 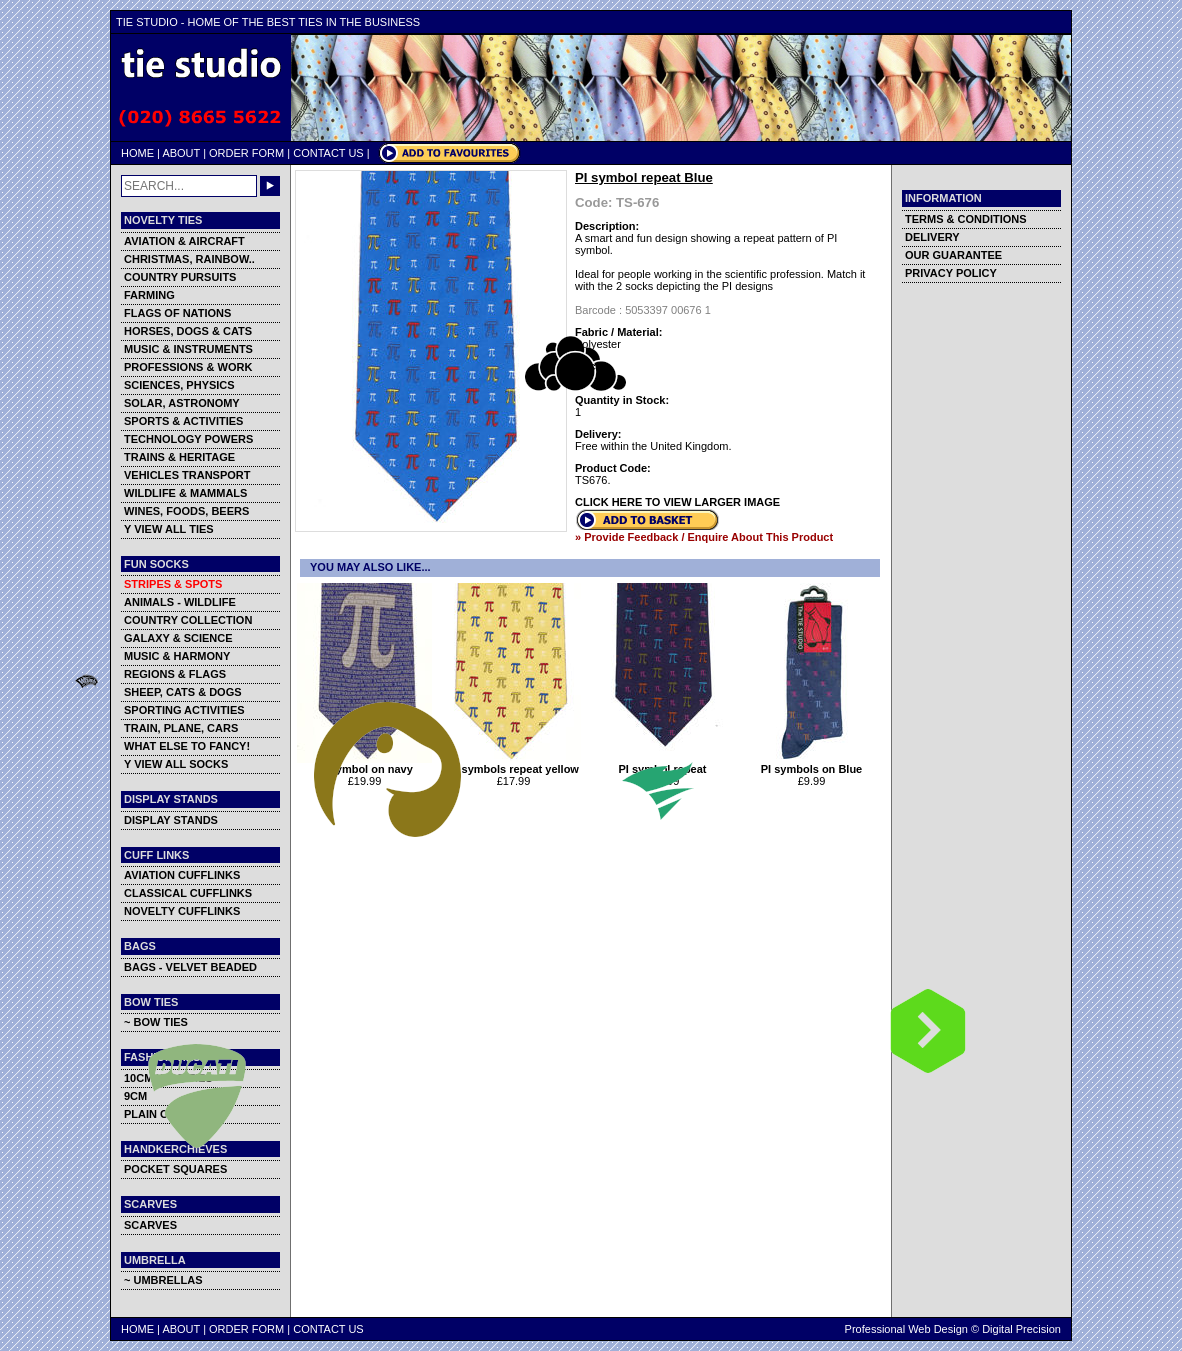 I want to click on wizards of the coast company logo, so click(x=86, y=681).